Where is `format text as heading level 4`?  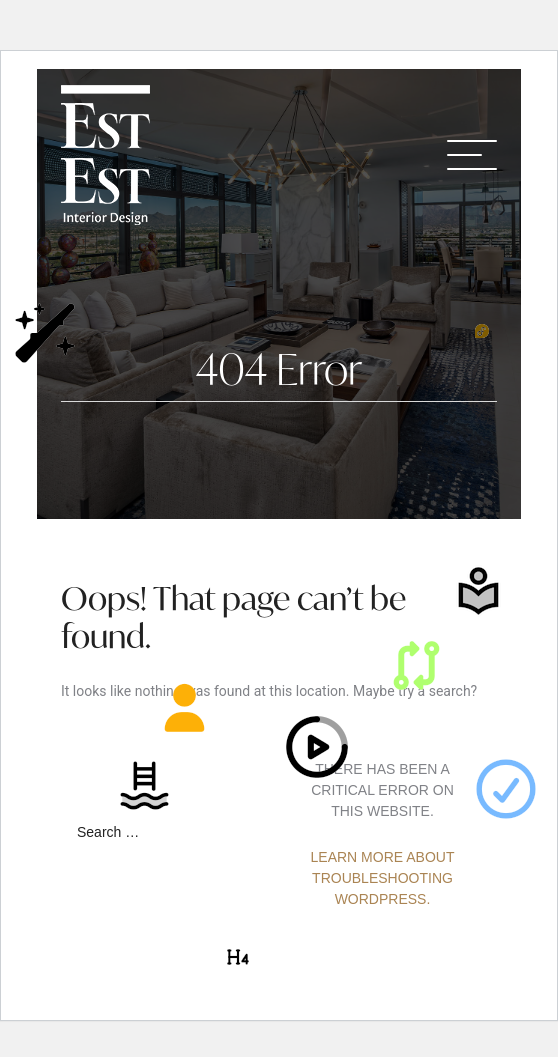
format text as heading level 4 is located at coordinates (238, 957).